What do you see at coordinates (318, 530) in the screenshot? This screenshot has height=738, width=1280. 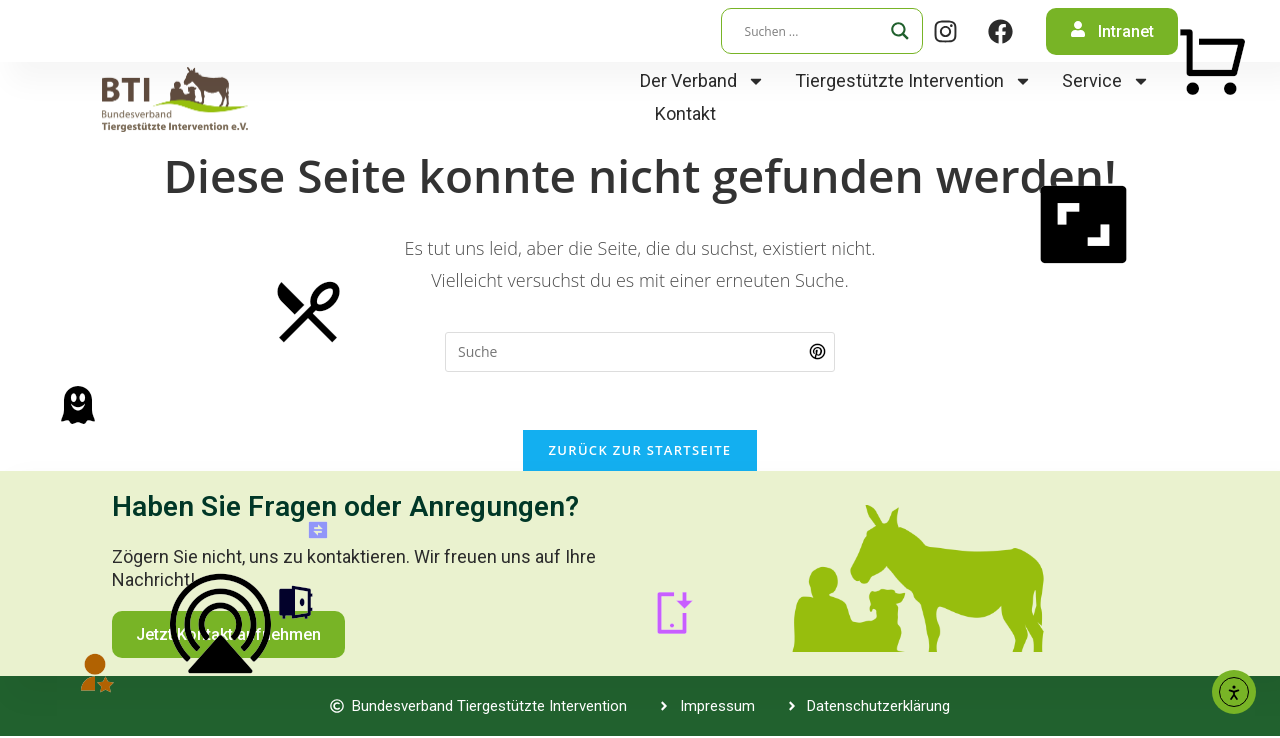 I see `exchange or swap currency` at bounding box center [318, 530].